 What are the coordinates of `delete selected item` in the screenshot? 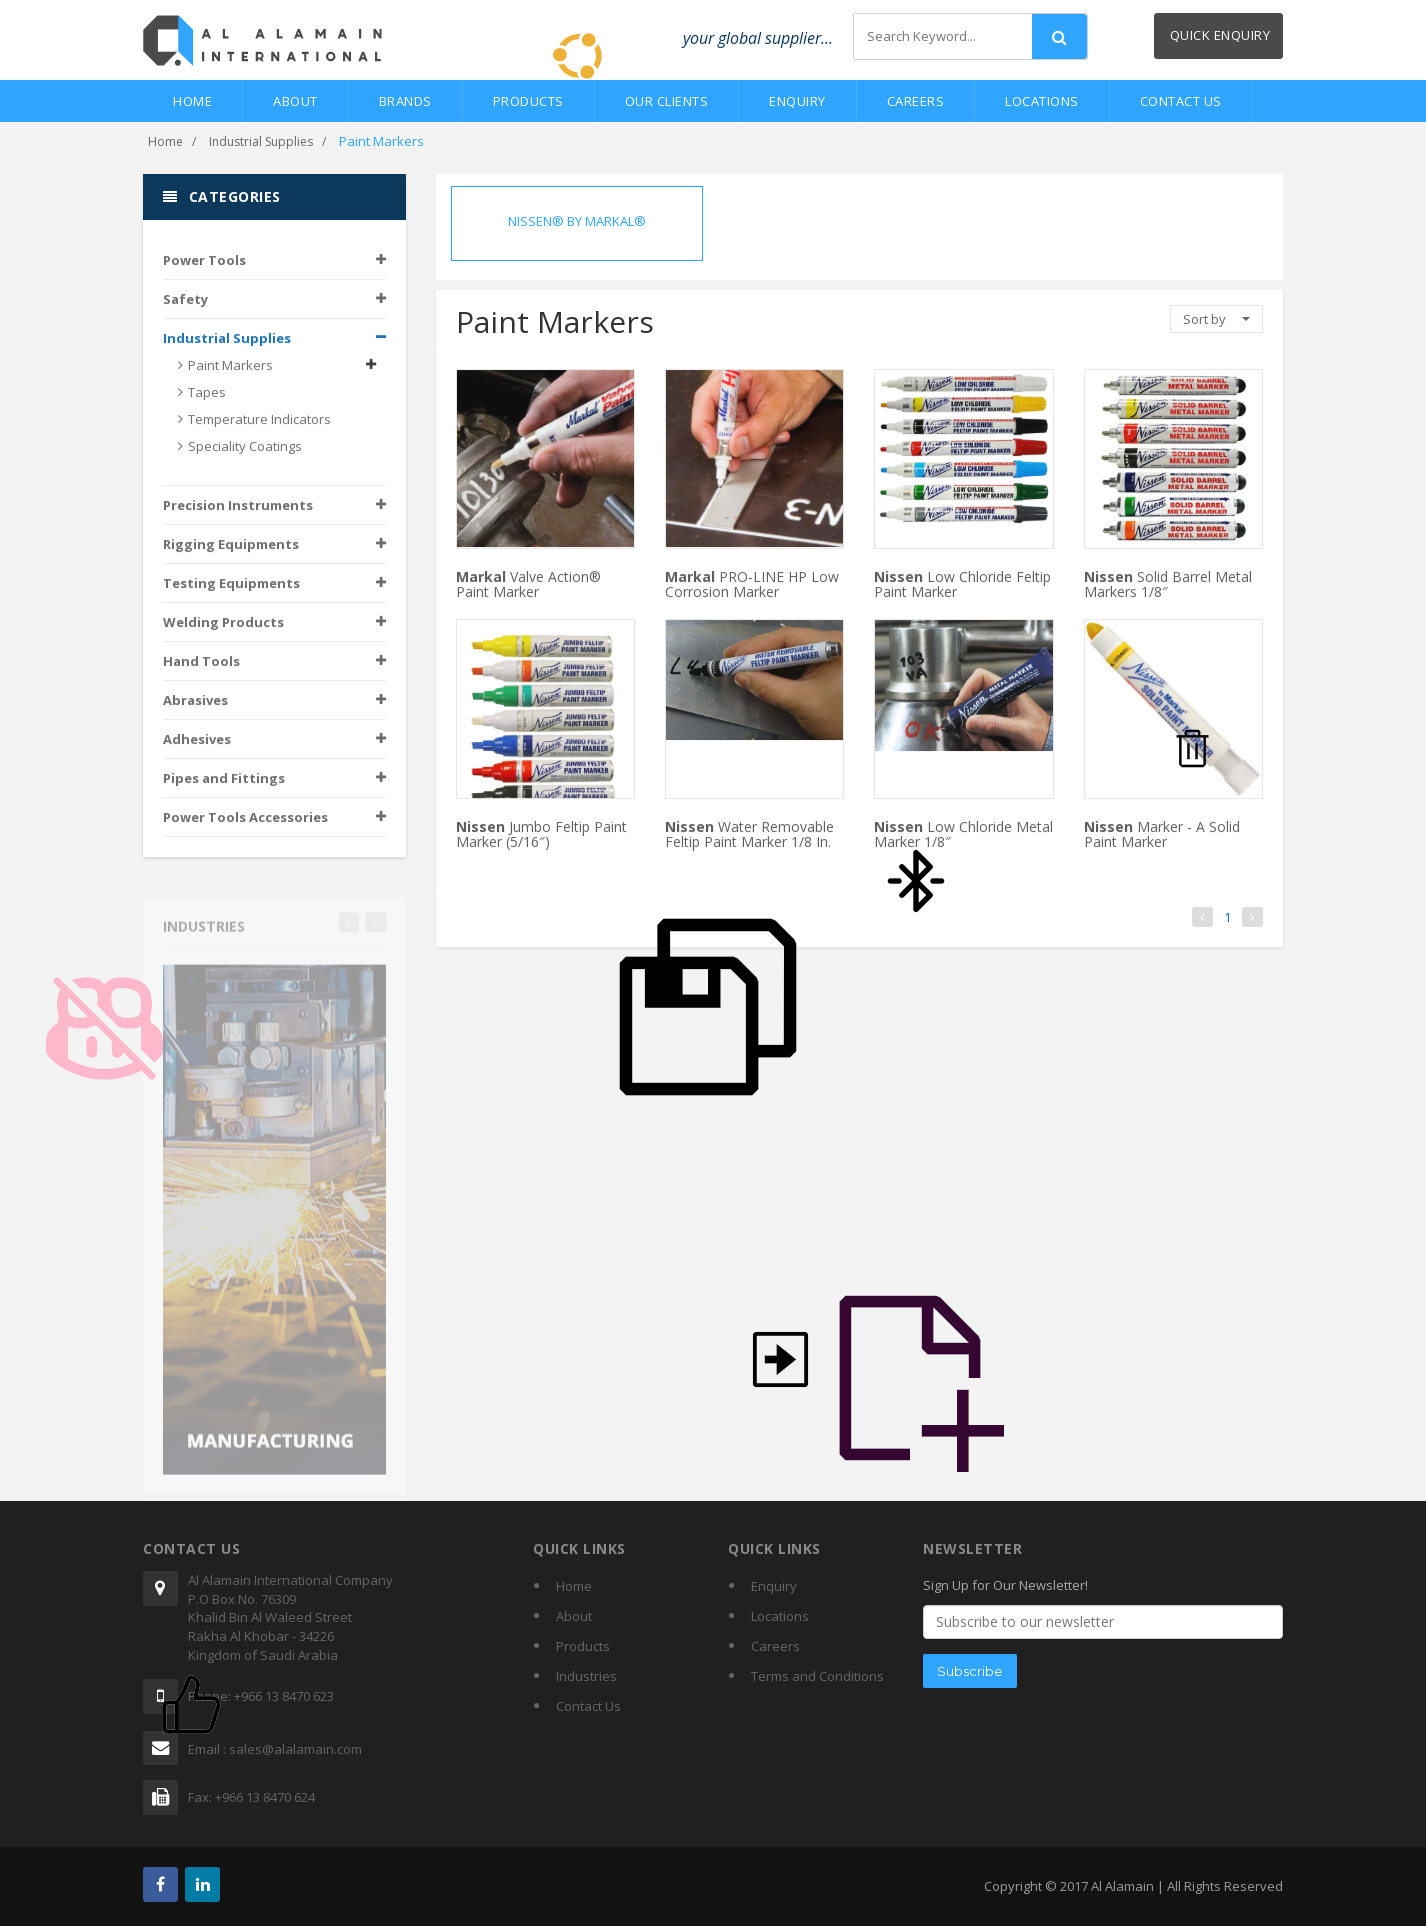 It's located at (1192, 748).